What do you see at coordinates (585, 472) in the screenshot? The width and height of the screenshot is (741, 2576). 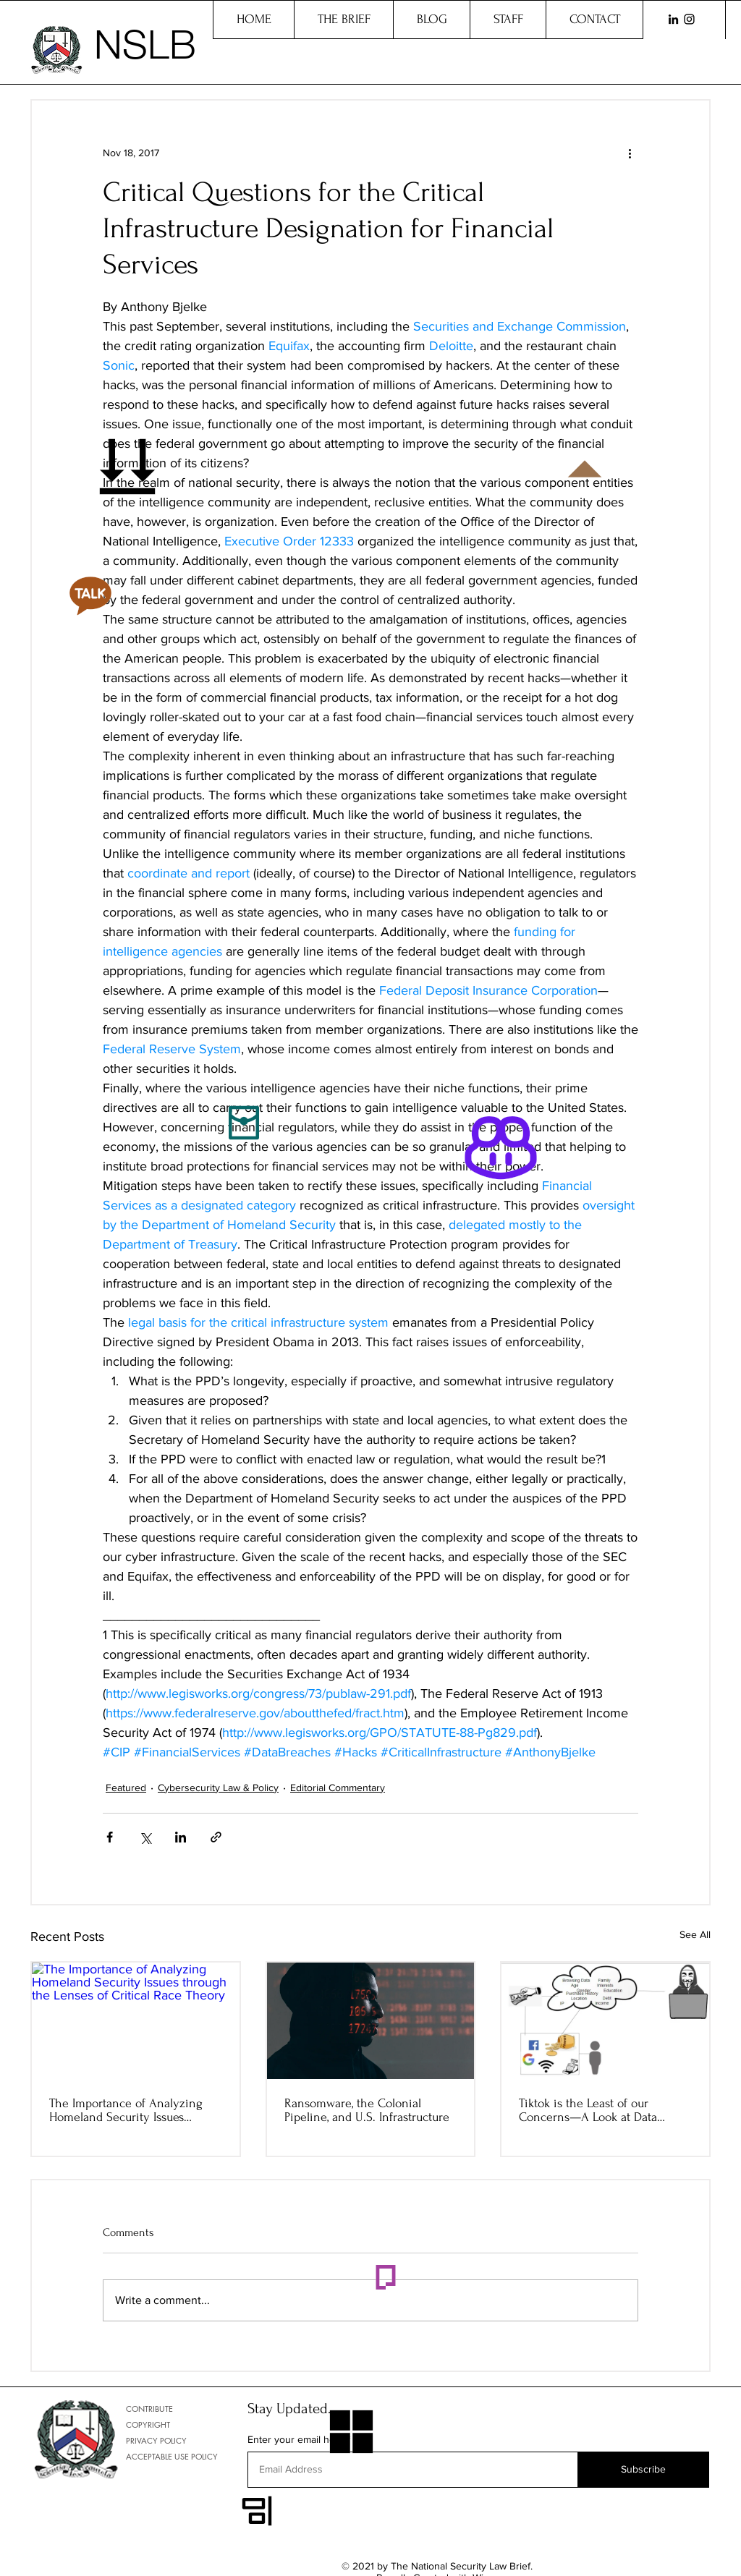 I see `collapse an expanded section or menu` at bounding box center [585, 472].